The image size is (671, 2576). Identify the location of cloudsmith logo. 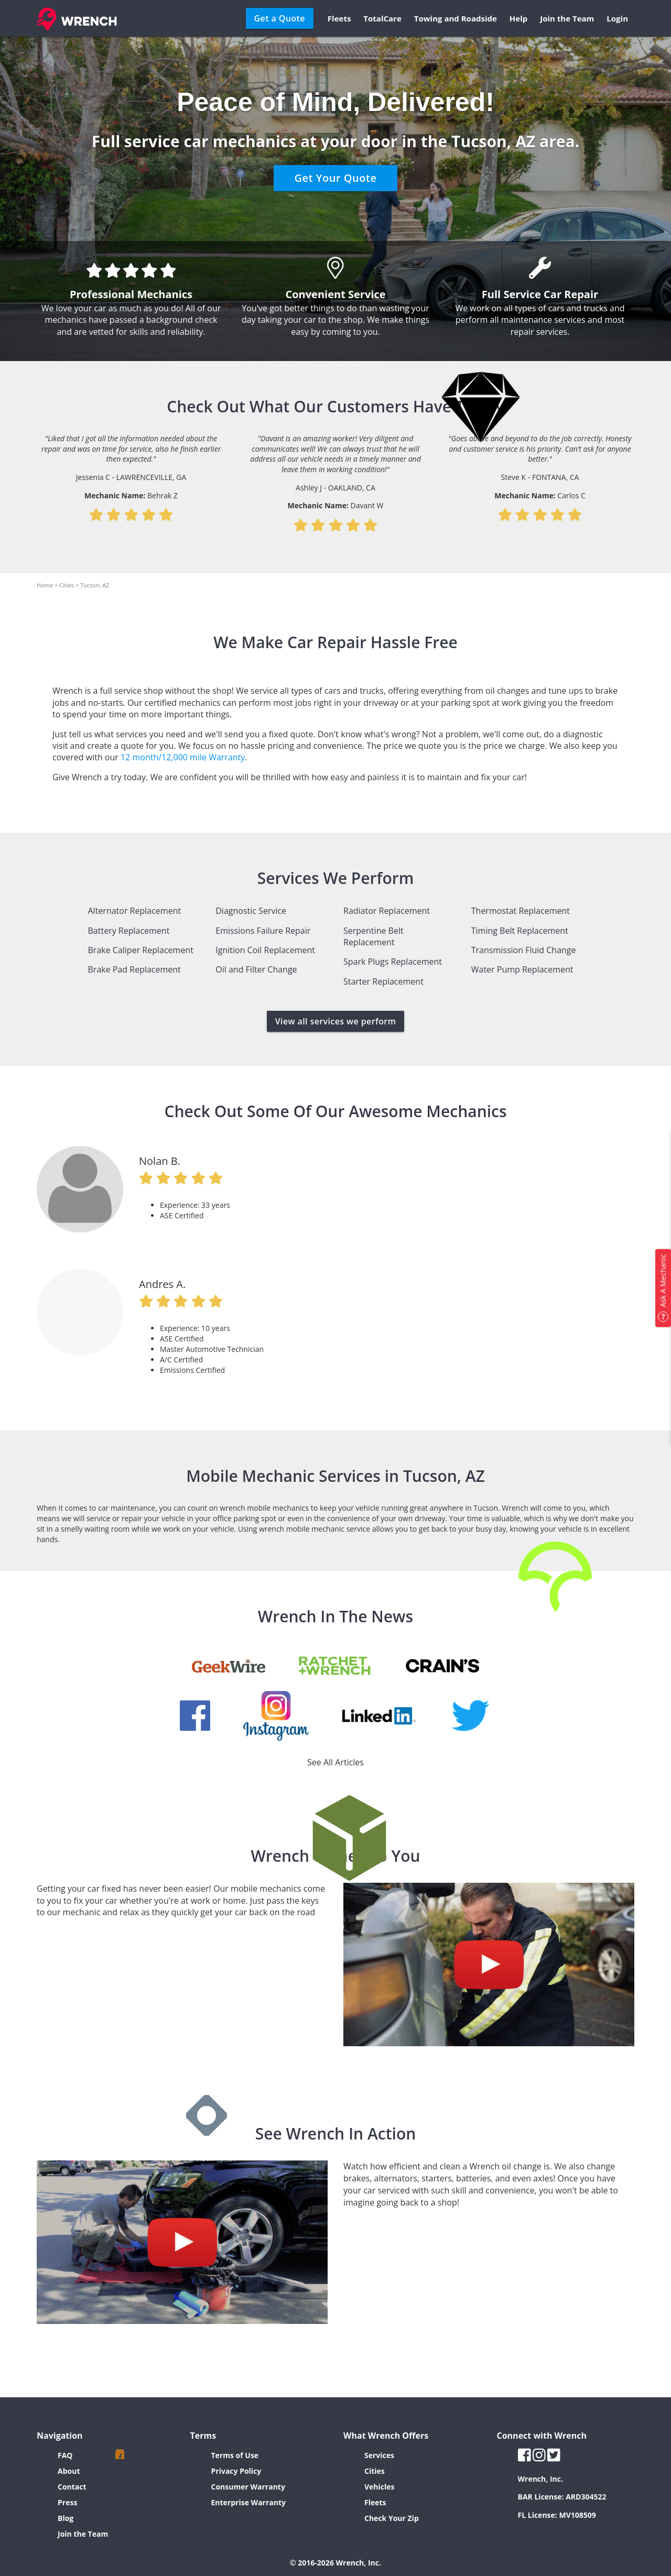
(207, 2115).